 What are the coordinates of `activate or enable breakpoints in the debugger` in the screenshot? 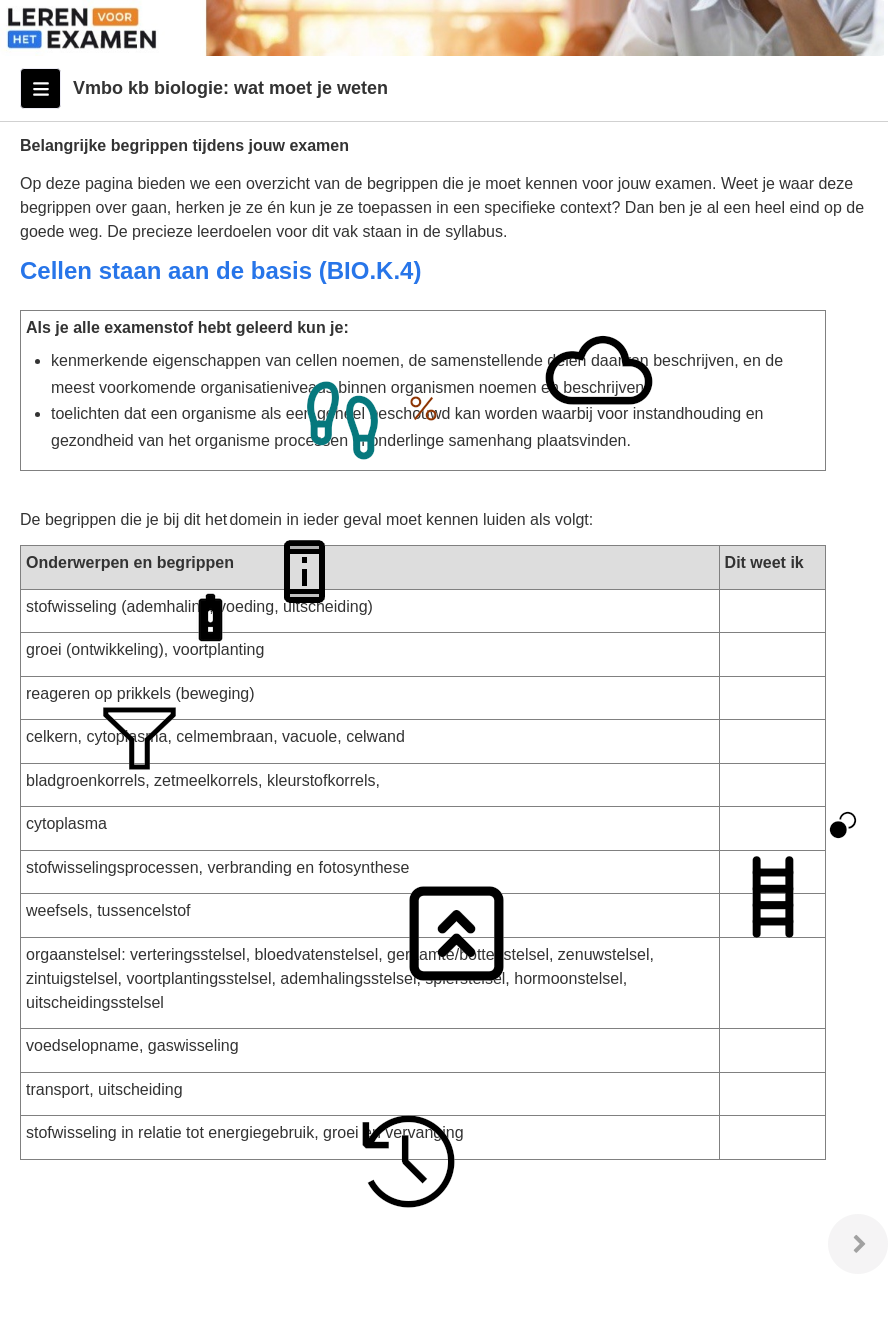 It's located at (843, 825).